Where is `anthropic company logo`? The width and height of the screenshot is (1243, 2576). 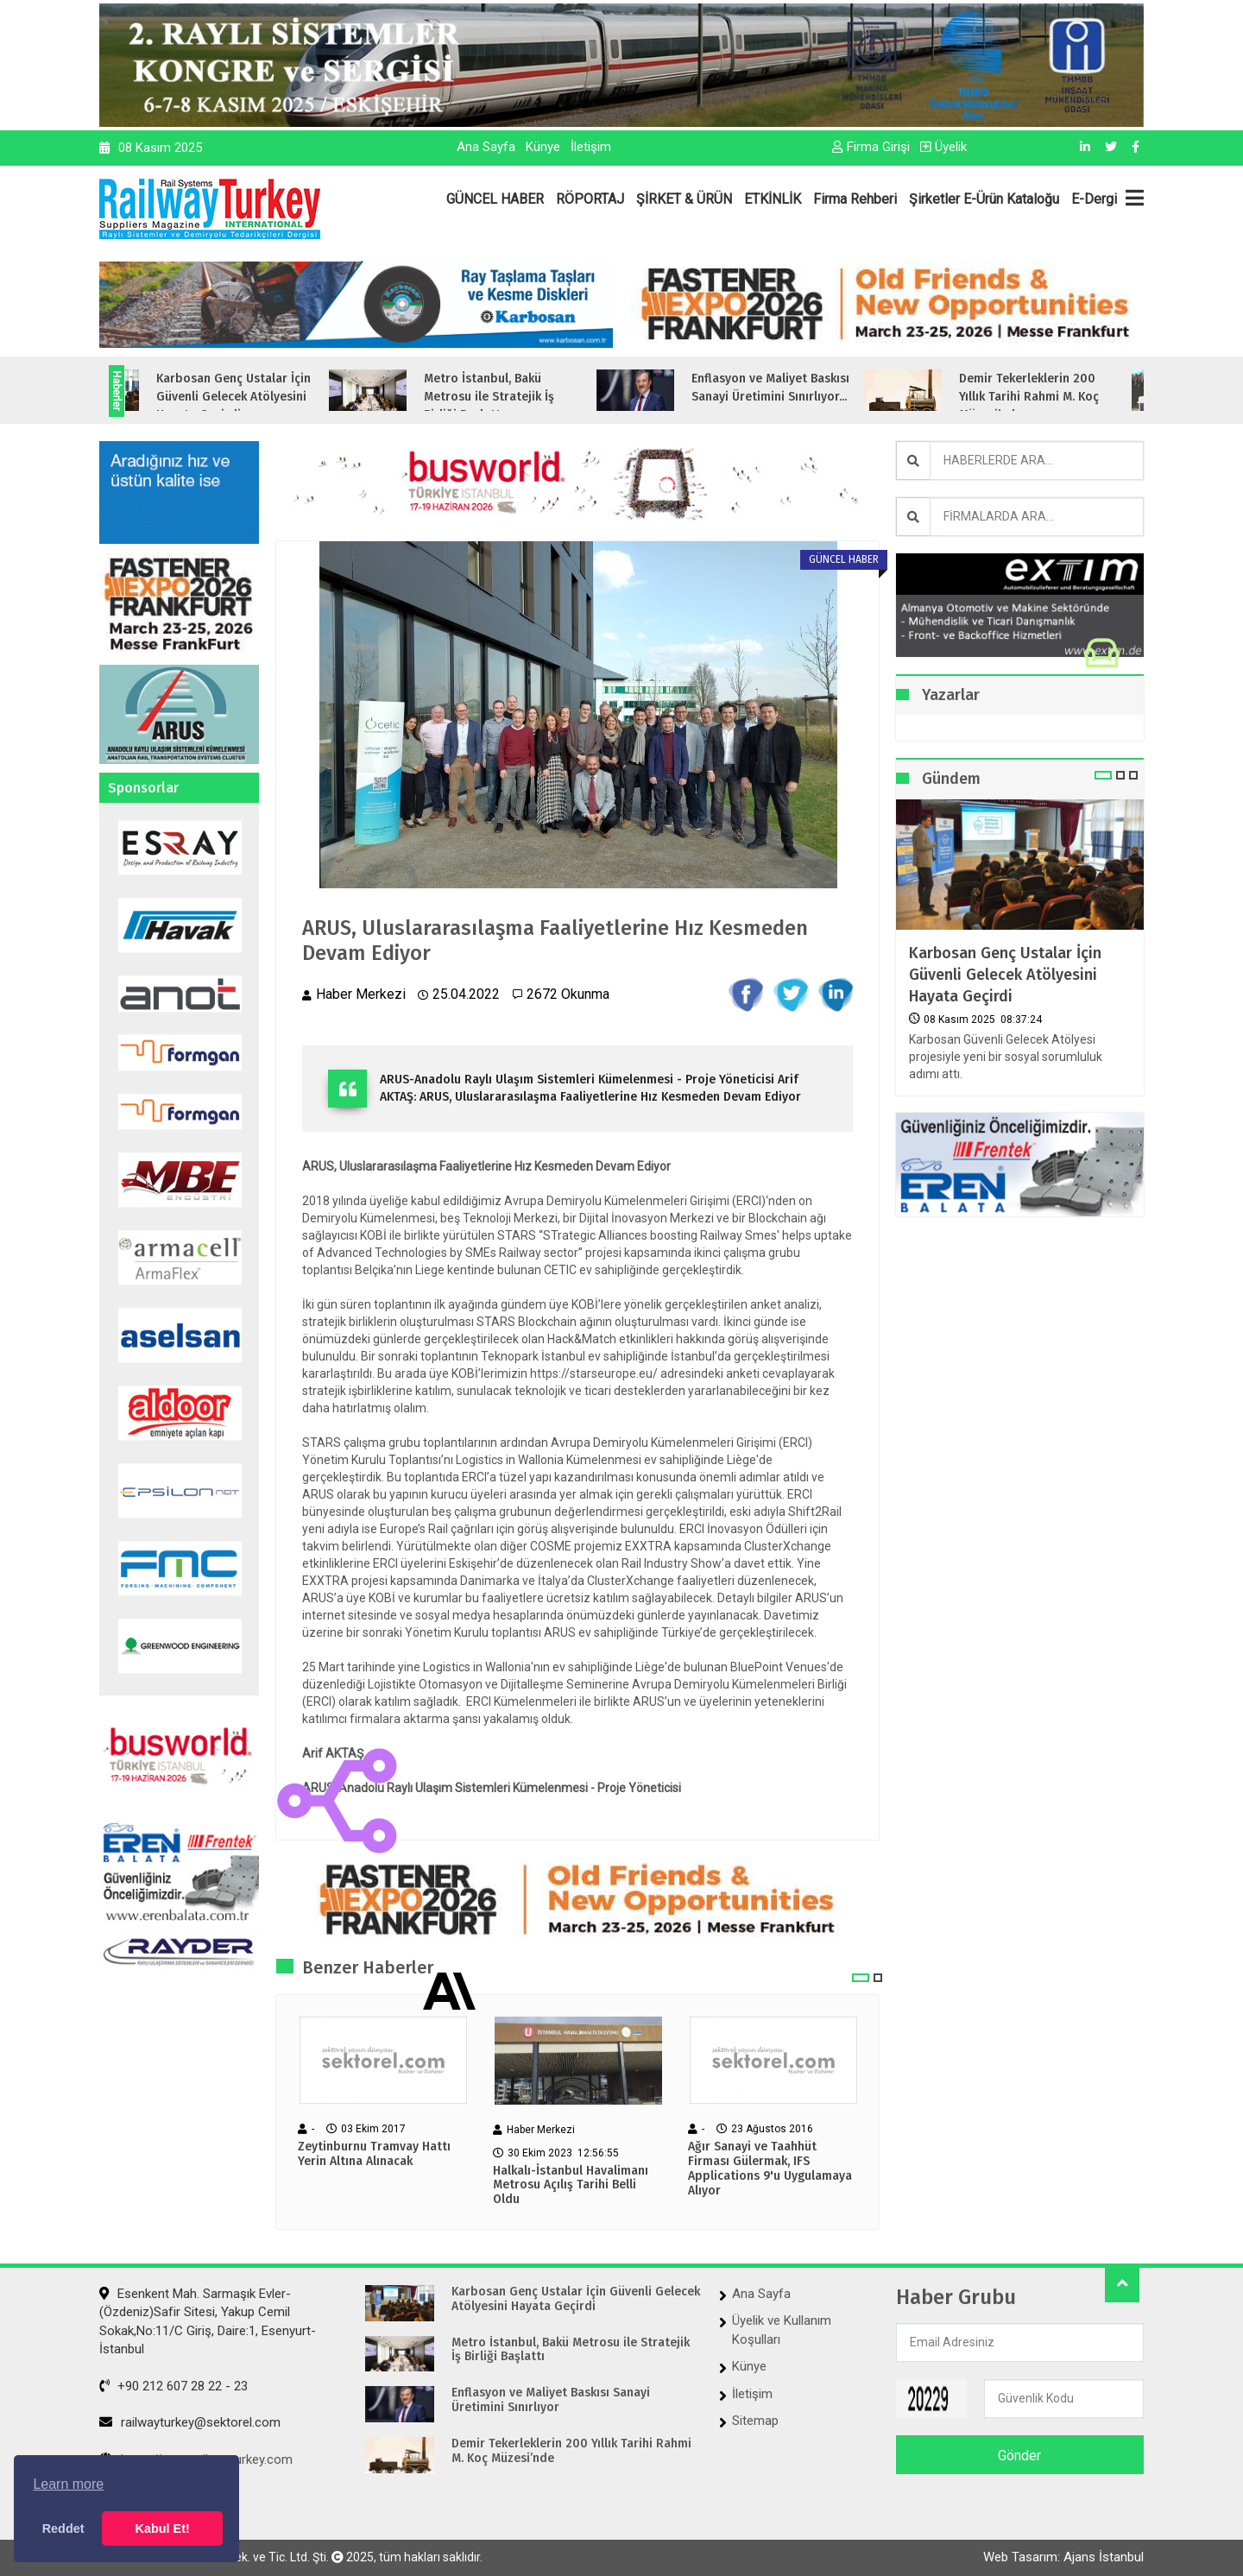 anthropic company logo is located at coordinates (449, 1991).